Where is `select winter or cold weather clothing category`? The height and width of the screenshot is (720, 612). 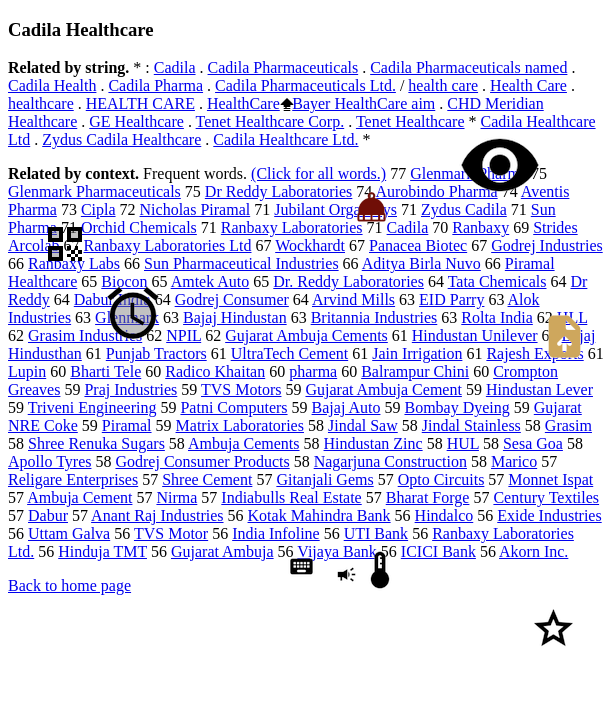
select winter or cold weather clothing category is located at coordinates (371, 208).